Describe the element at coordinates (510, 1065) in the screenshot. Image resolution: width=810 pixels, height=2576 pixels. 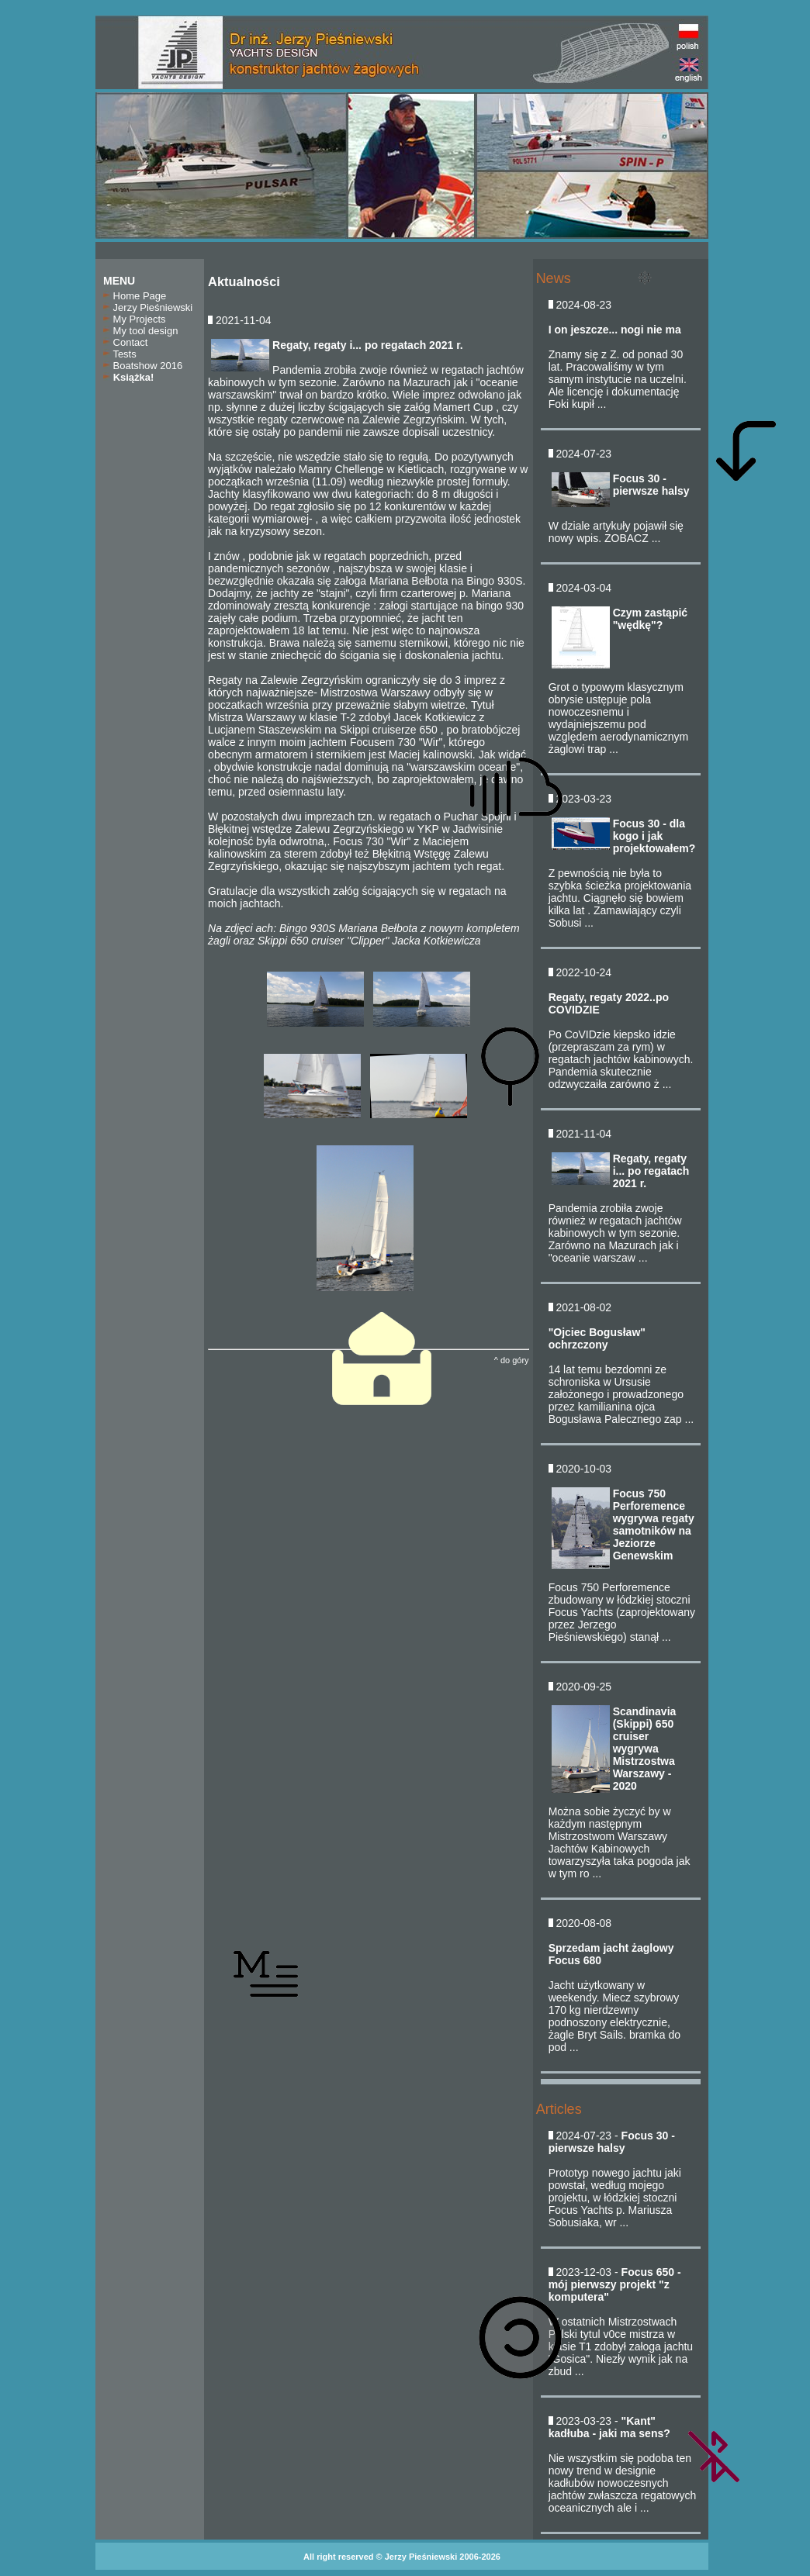
I see `select neuter or non-binary gender option` at that location.